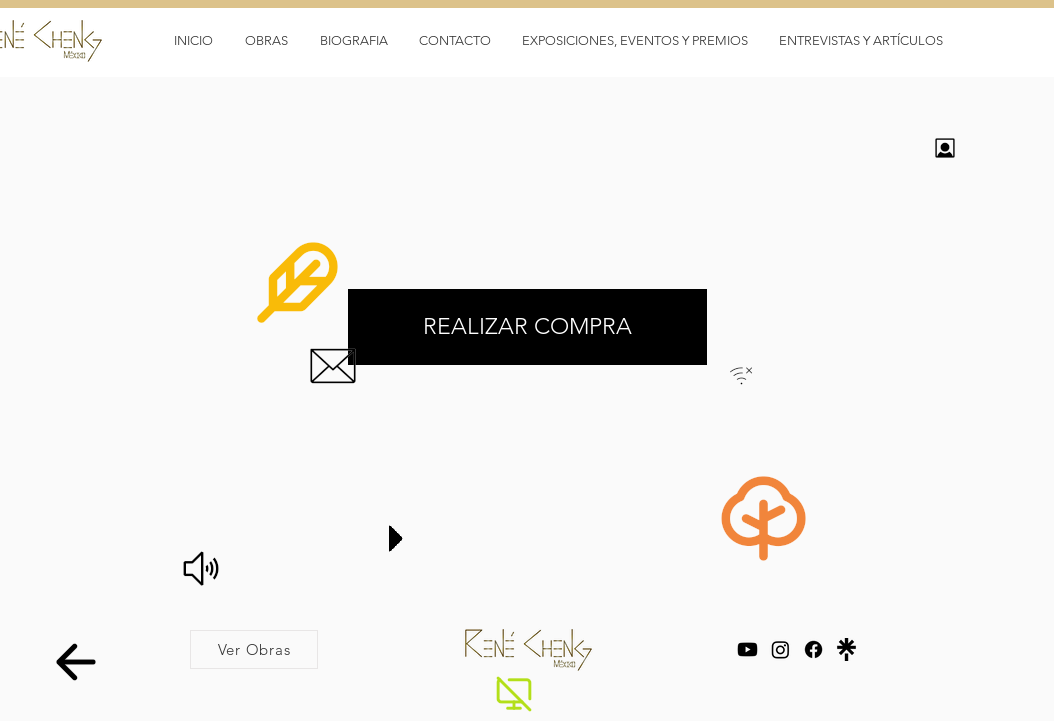 Image resolution: width=1054 pixels, height=721 pixels. What do you see at coordinates (201, 569) in the screenshot?
I see `unmute audio or restore sound` at bounding box center [201, 569].